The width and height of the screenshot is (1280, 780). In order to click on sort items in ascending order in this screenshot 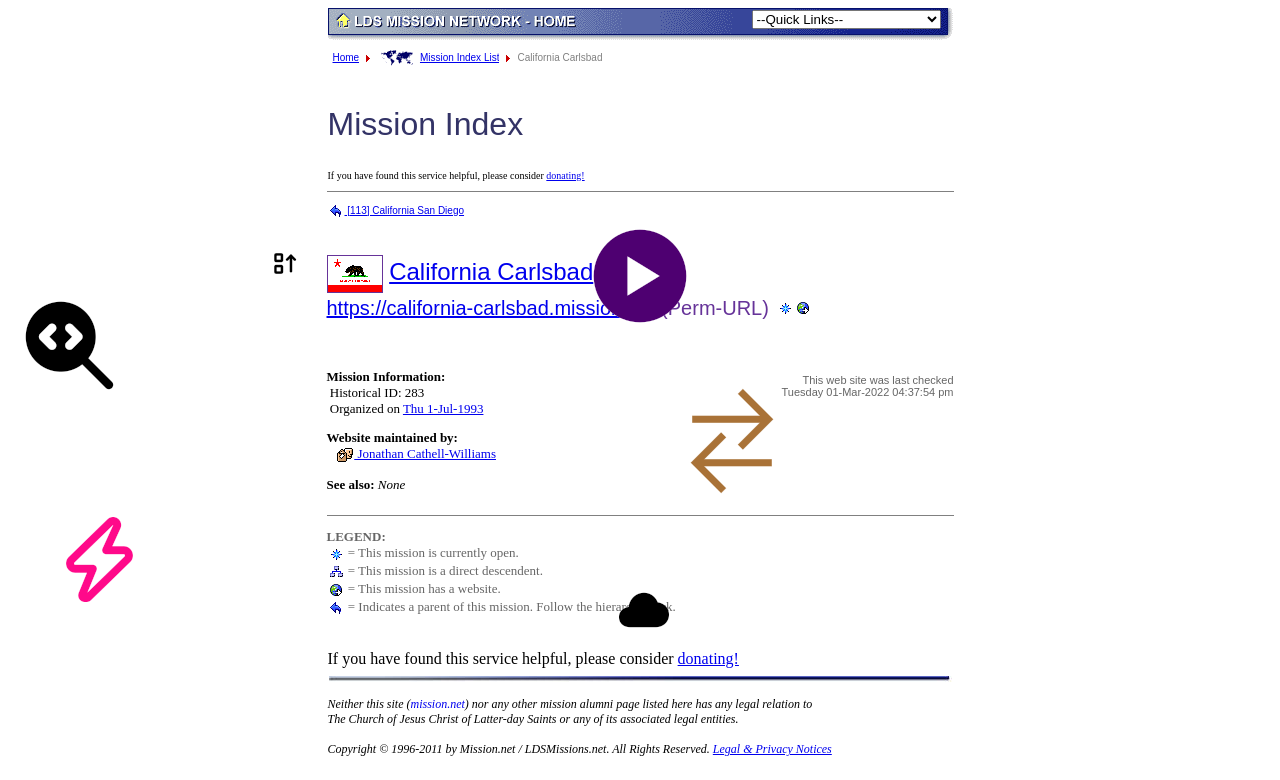, I will do `click(284, 263)`.